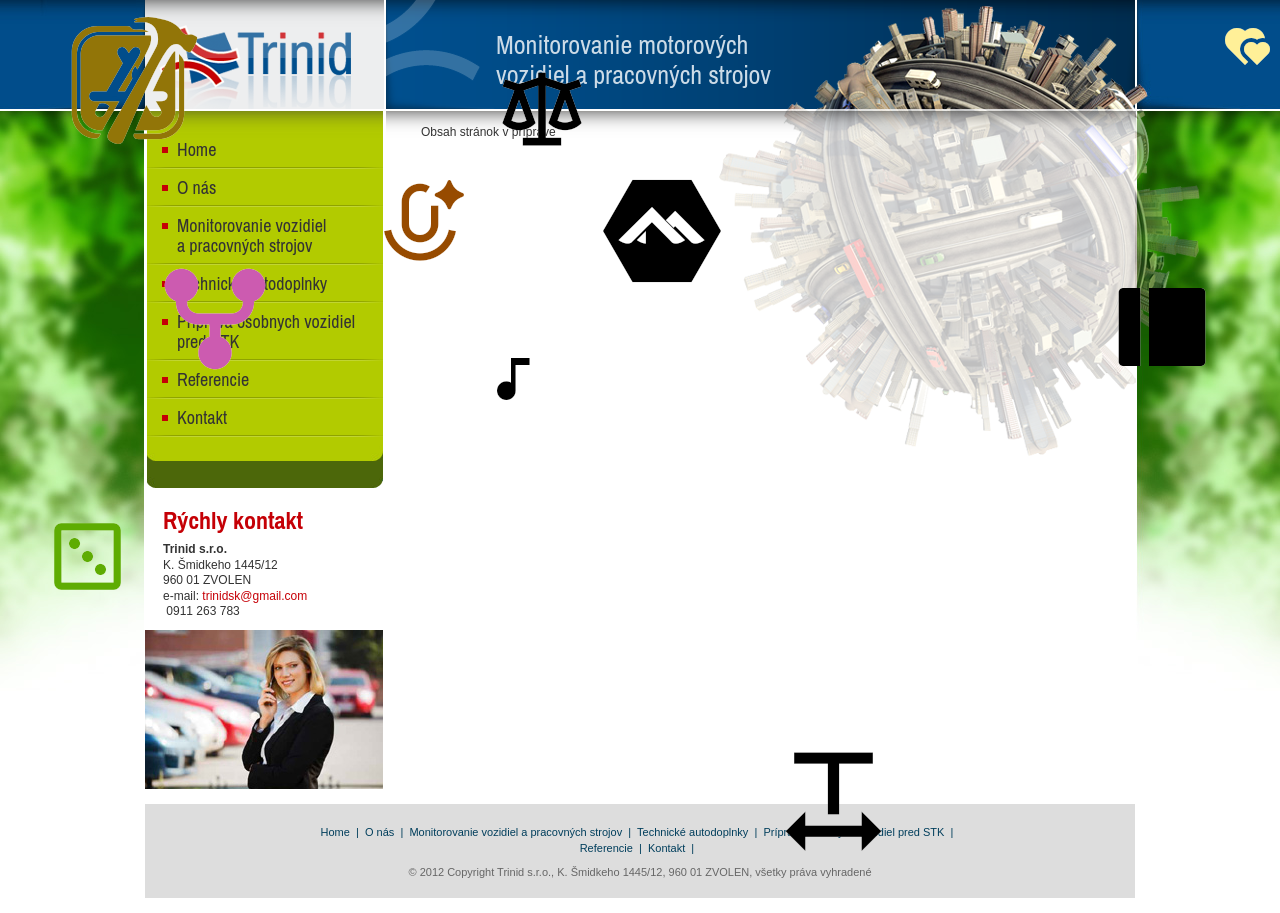  I want to click on adjust horizontal text spacing or letter tracking, so click(833, 797).